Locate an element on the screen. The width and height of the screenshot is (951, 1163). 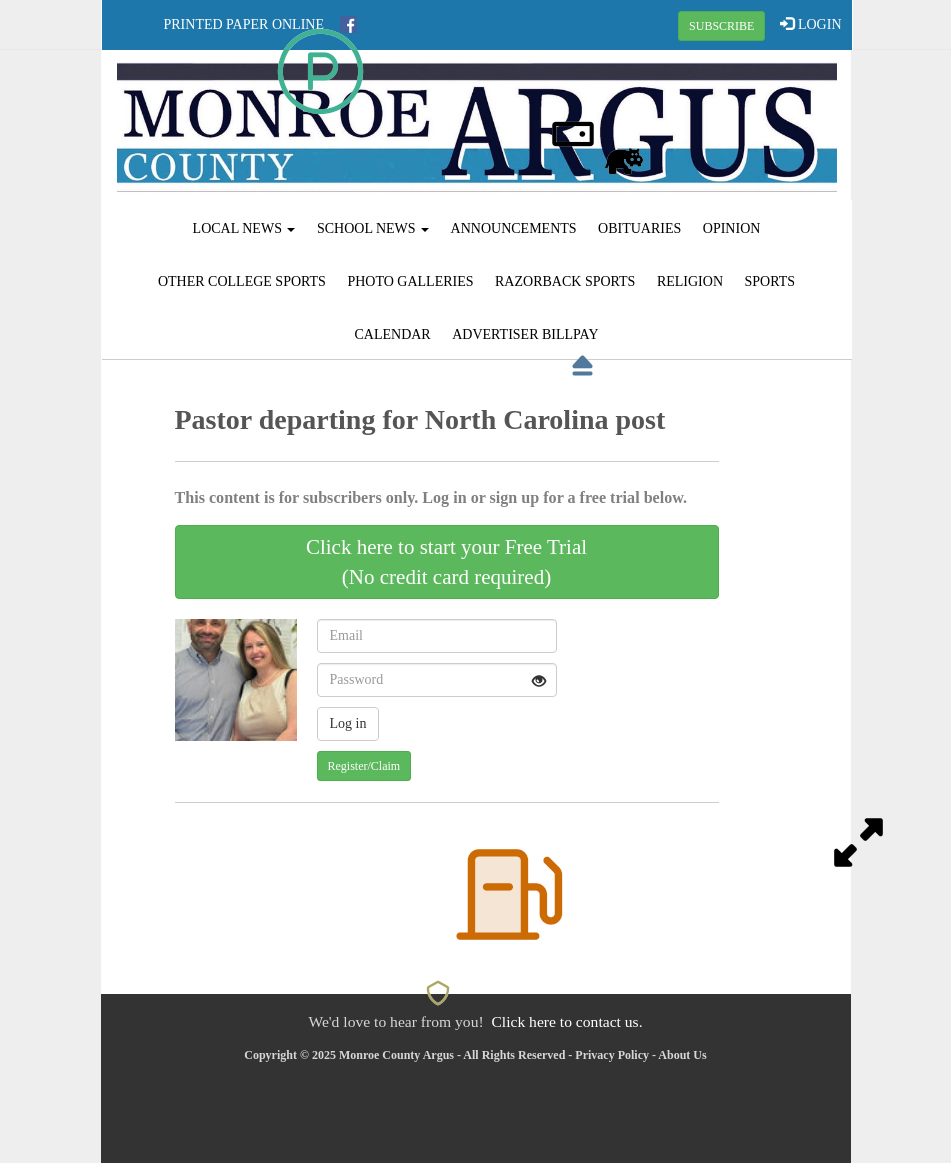
access storage or hard drive settings is located at coordinates (573, 134).